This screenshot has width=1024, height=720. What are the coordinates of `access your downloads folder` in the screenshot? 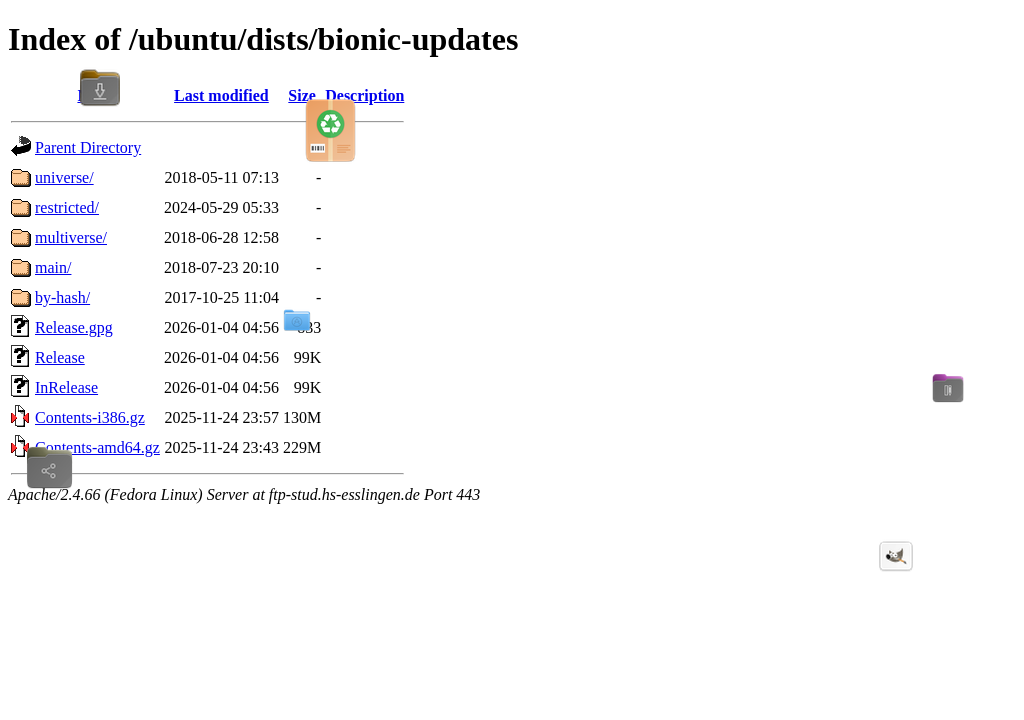 It's located at (100, 87).